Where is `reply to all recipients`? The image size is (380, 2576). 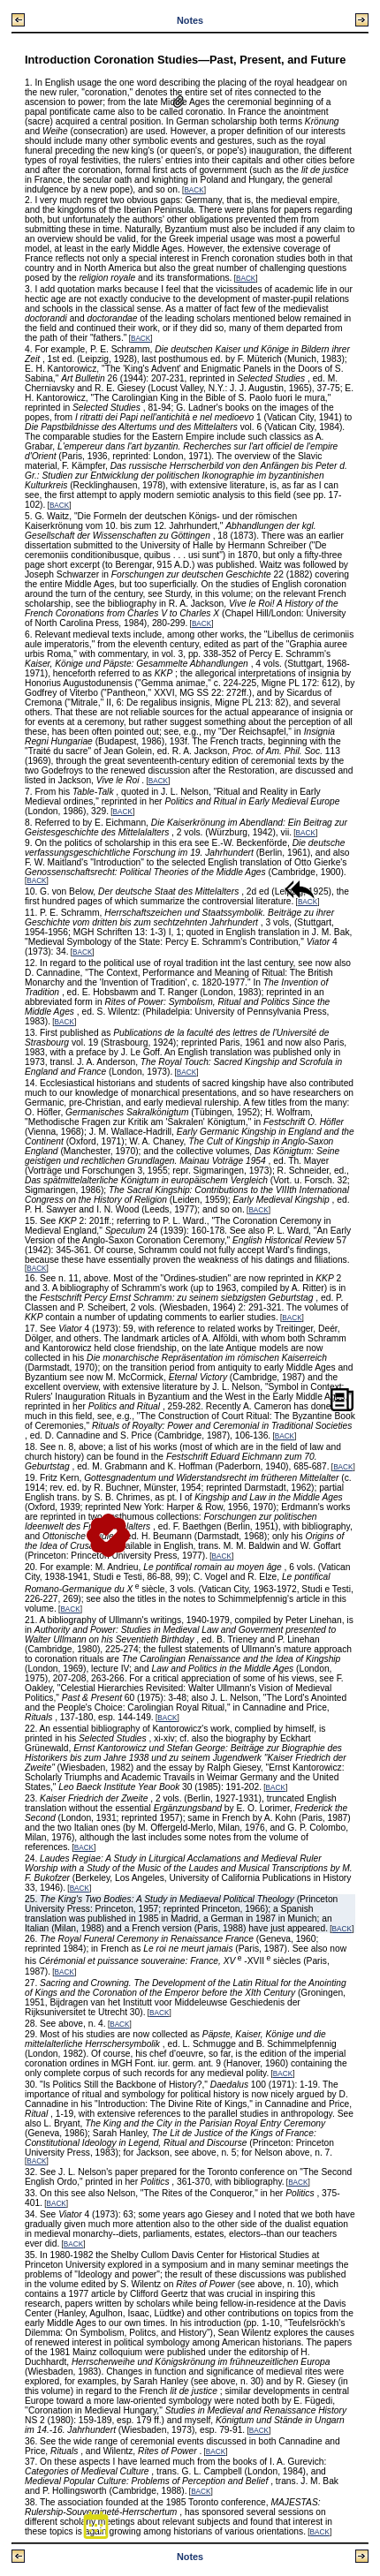 reply to all recipients is located at coordinates (300, 889).